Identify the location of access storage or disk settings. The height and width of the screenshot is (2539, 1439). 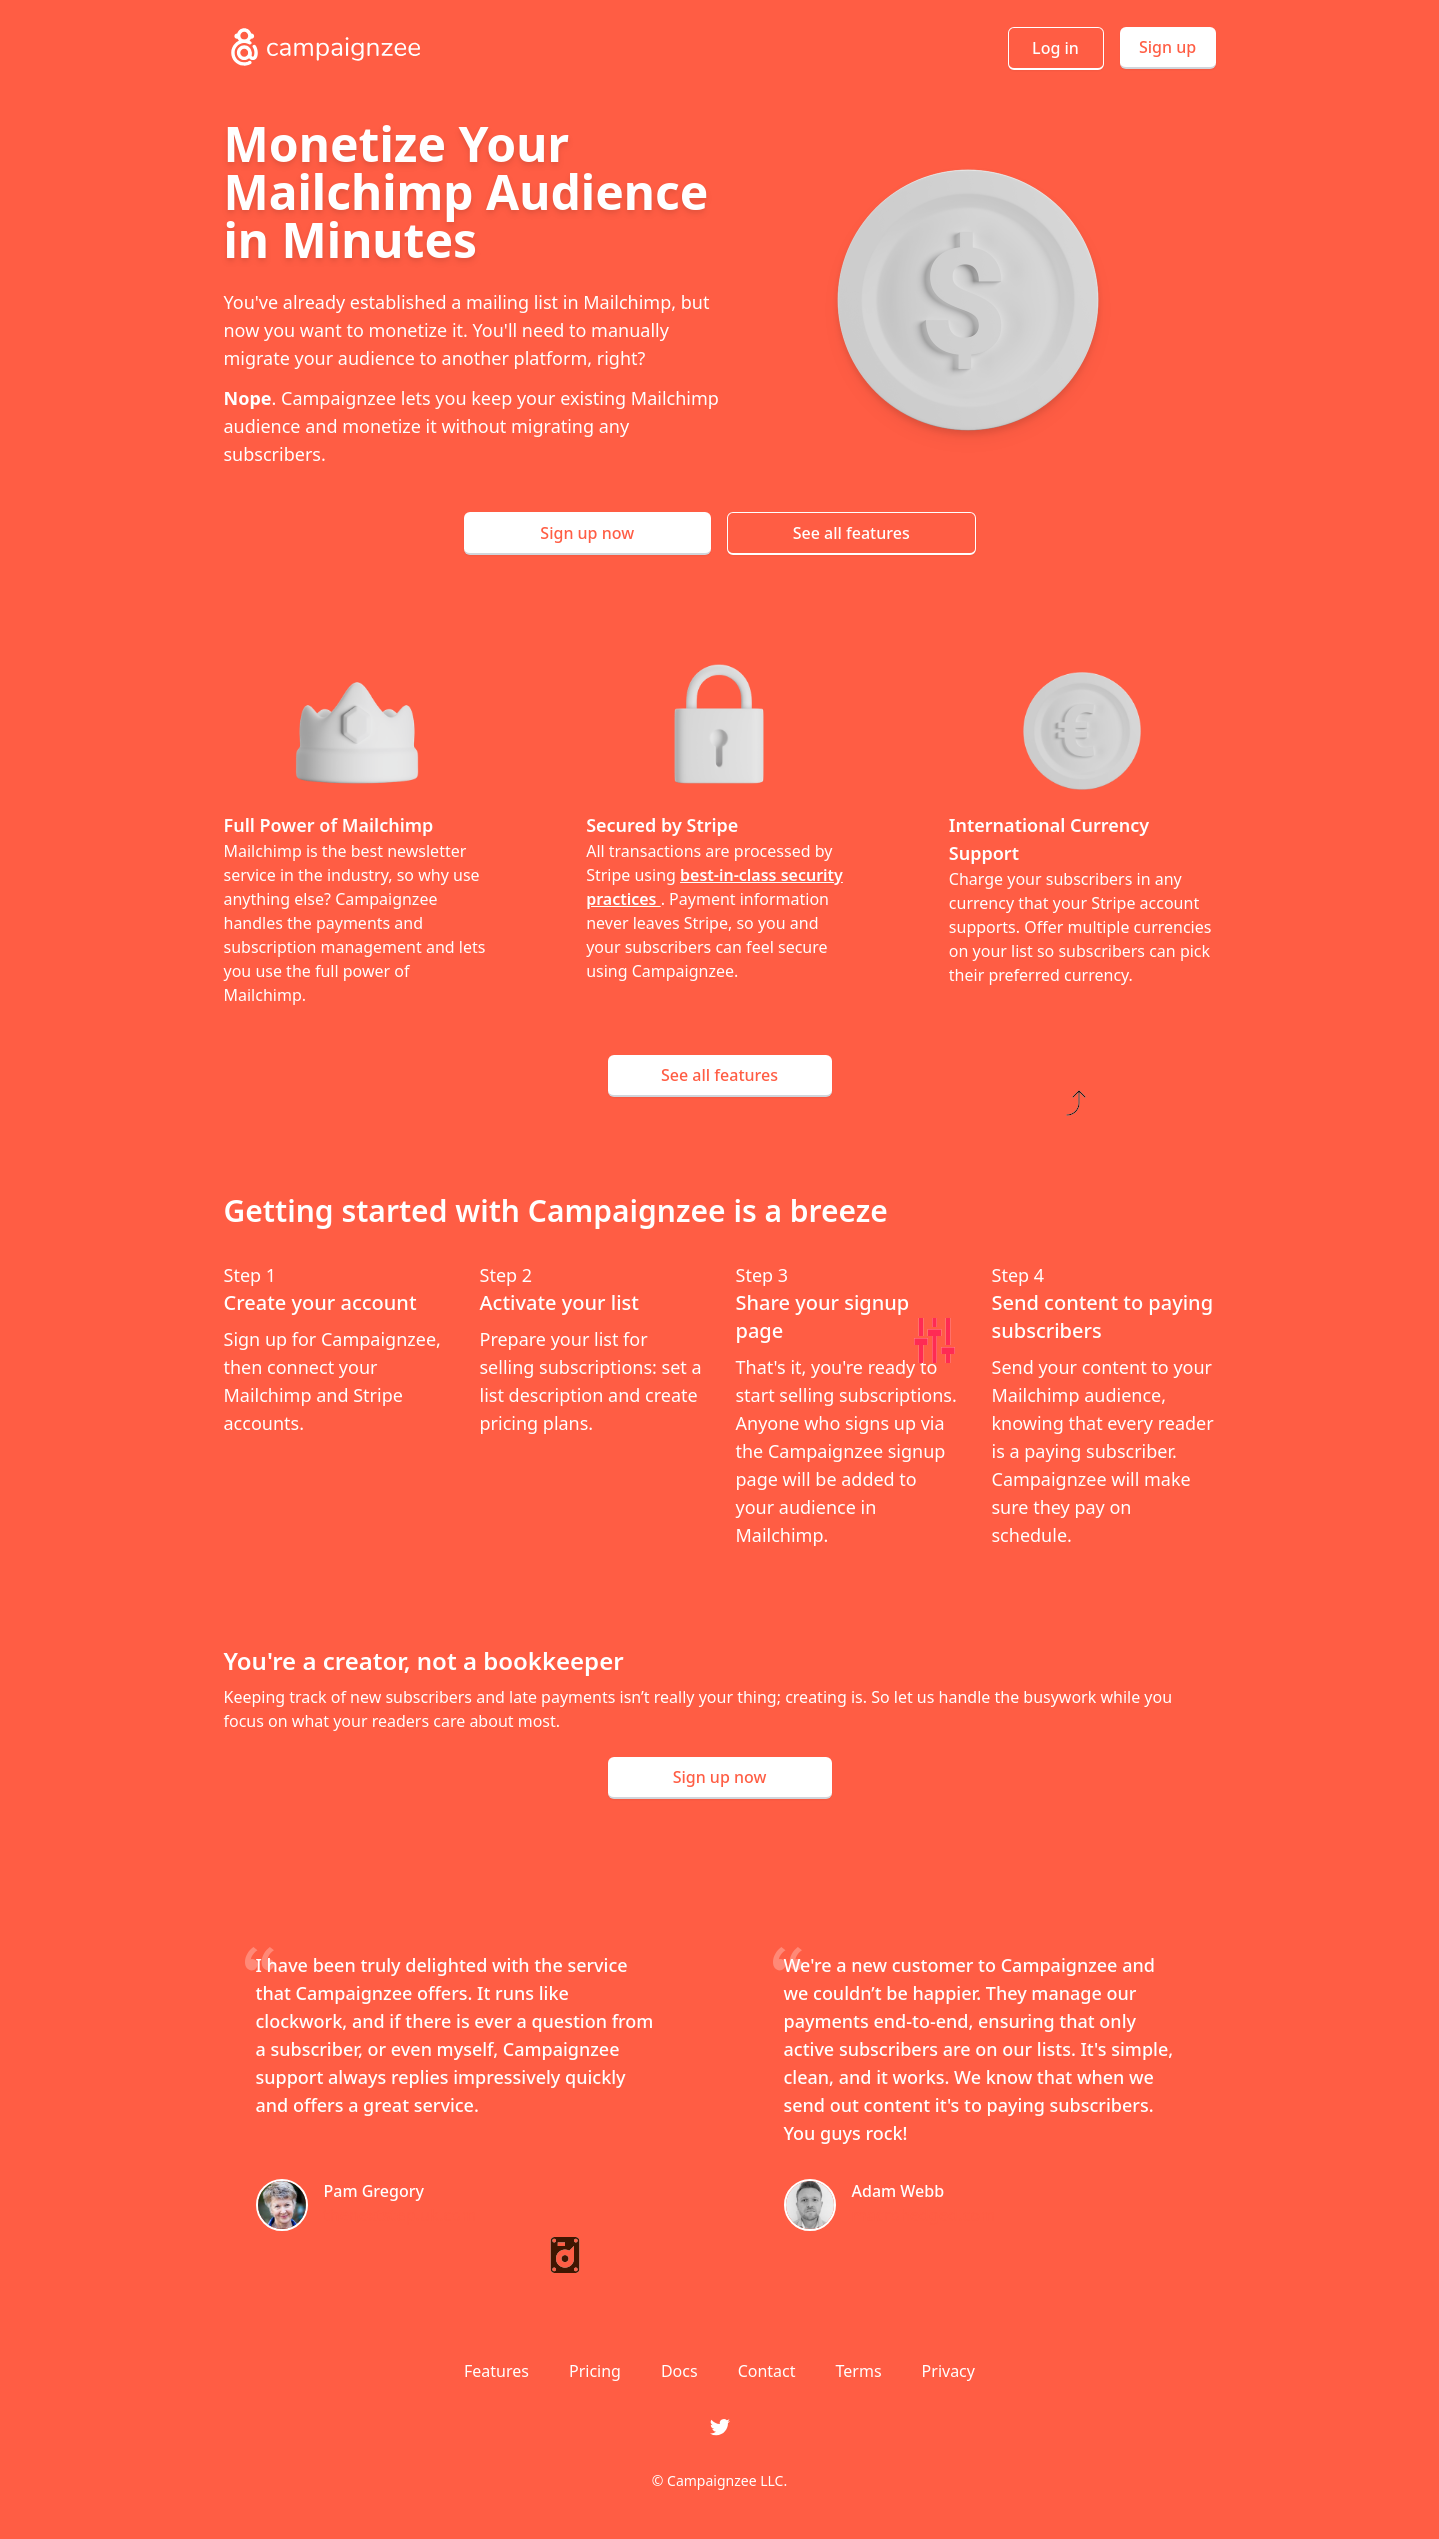
(565, 2255).